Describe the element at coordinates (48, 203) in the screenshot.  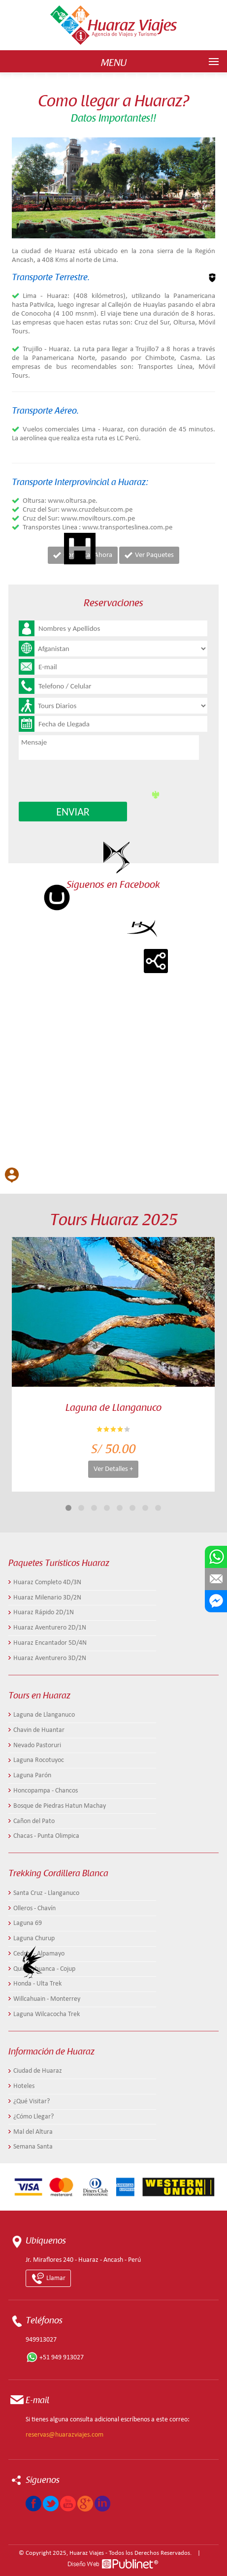
I see `autoprefixer CSS tool logo` at that location.